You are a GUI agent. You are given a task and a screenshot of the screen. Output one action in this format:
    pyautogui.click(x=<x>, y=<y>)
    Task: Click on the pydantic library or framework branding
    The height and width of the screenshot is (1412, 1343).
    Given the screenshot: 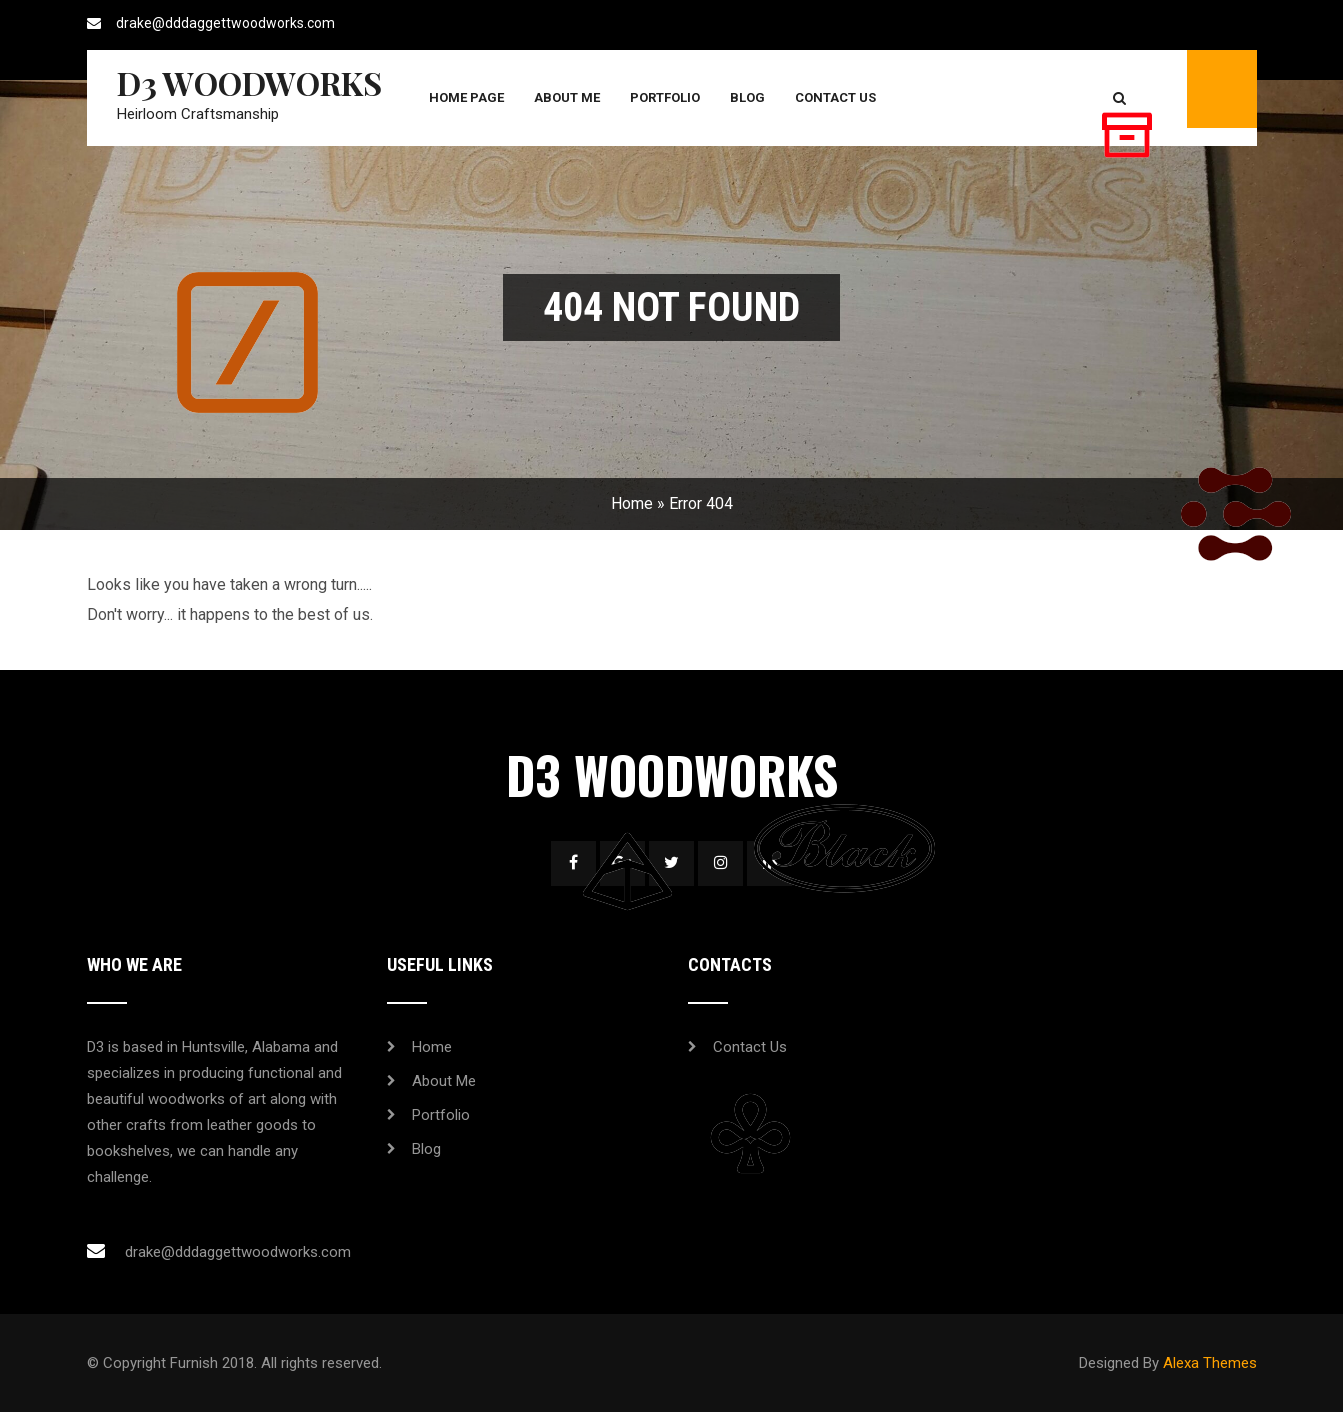 What is the action you would take?
    pyautogui.click(x=627, y=871)
    